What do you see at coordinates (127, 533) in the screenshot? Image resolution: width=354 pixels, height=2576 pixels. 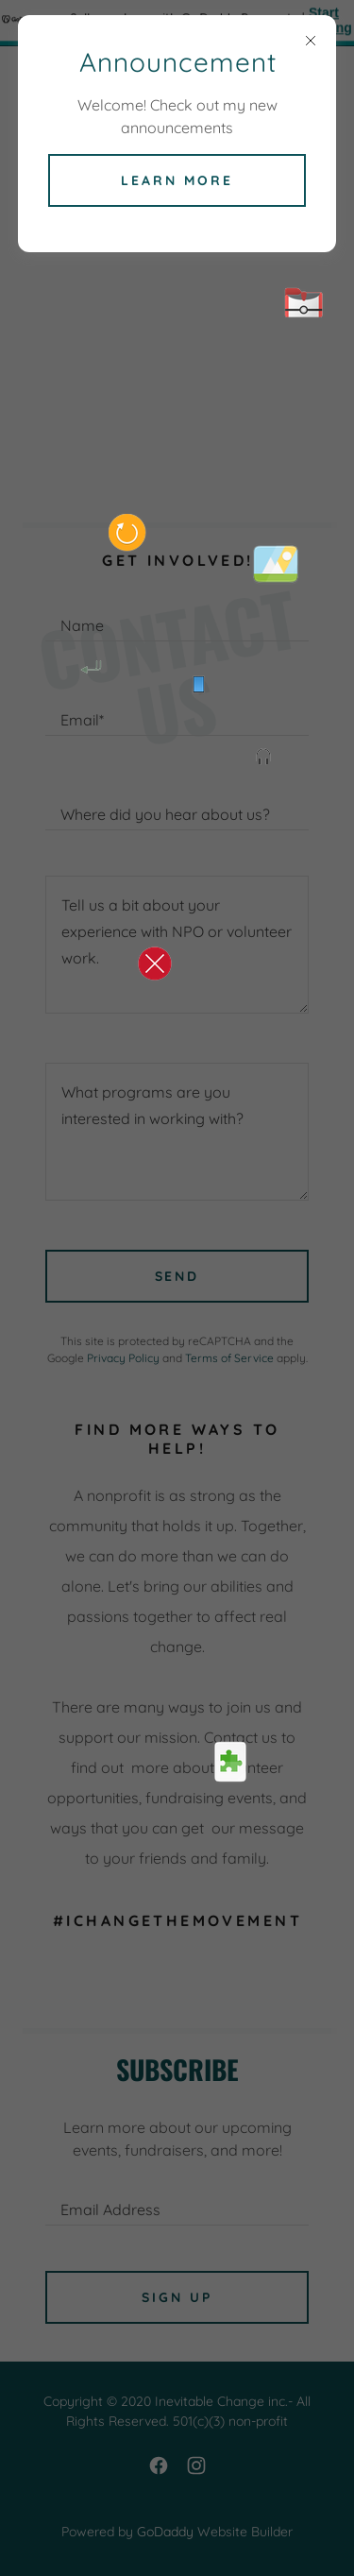 I see `restart the system` at bounding box center [127, 533].